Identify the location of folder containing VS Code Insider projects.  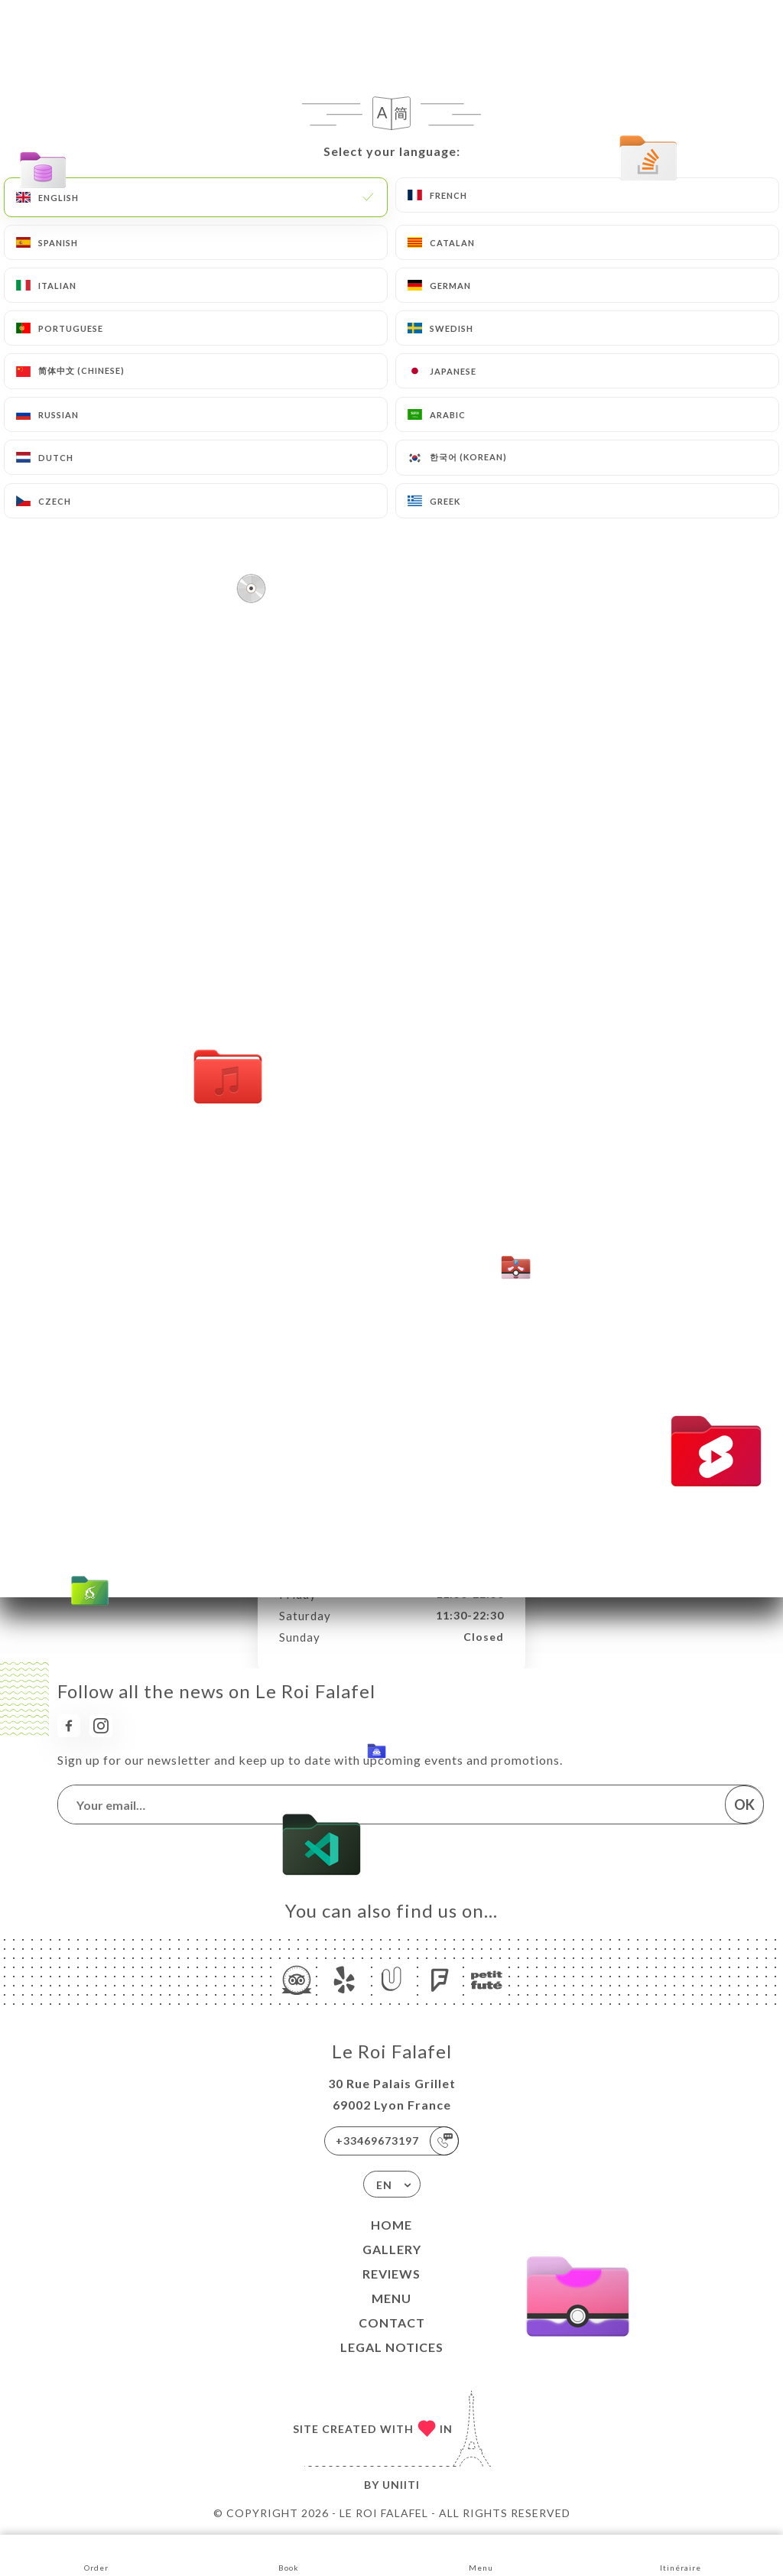
(321, 1847).